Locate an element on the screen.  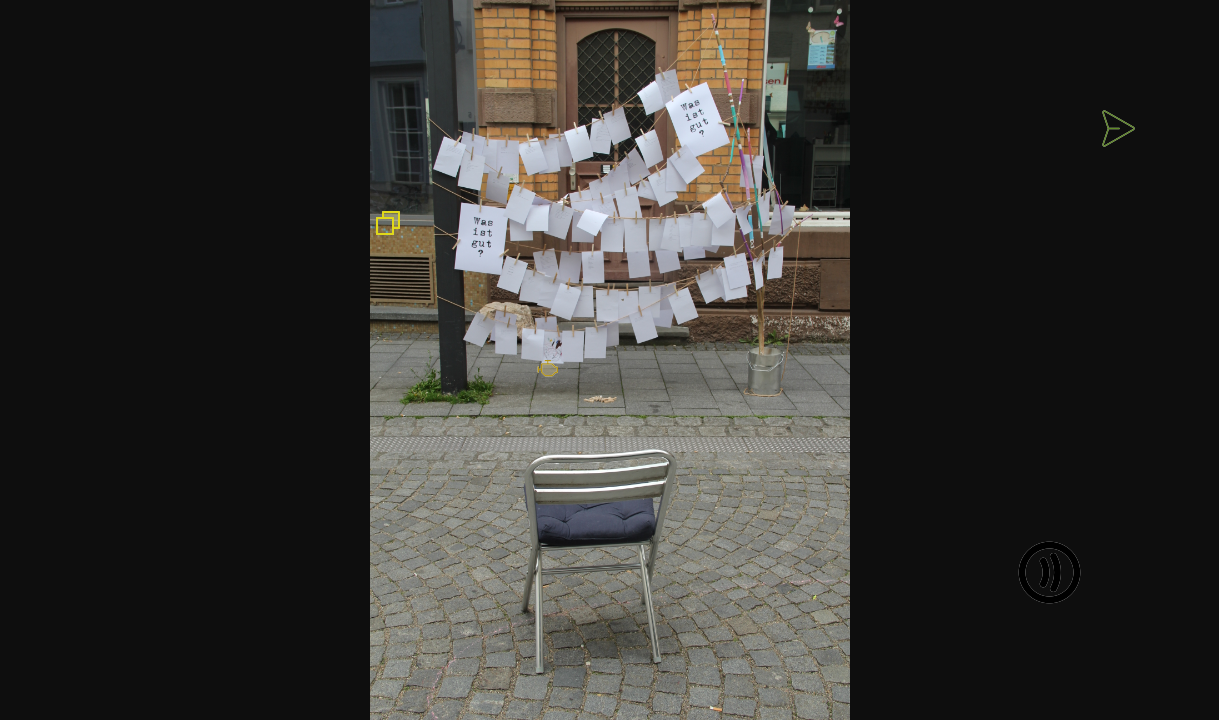
send a message is located at coordinates (1116, 128).